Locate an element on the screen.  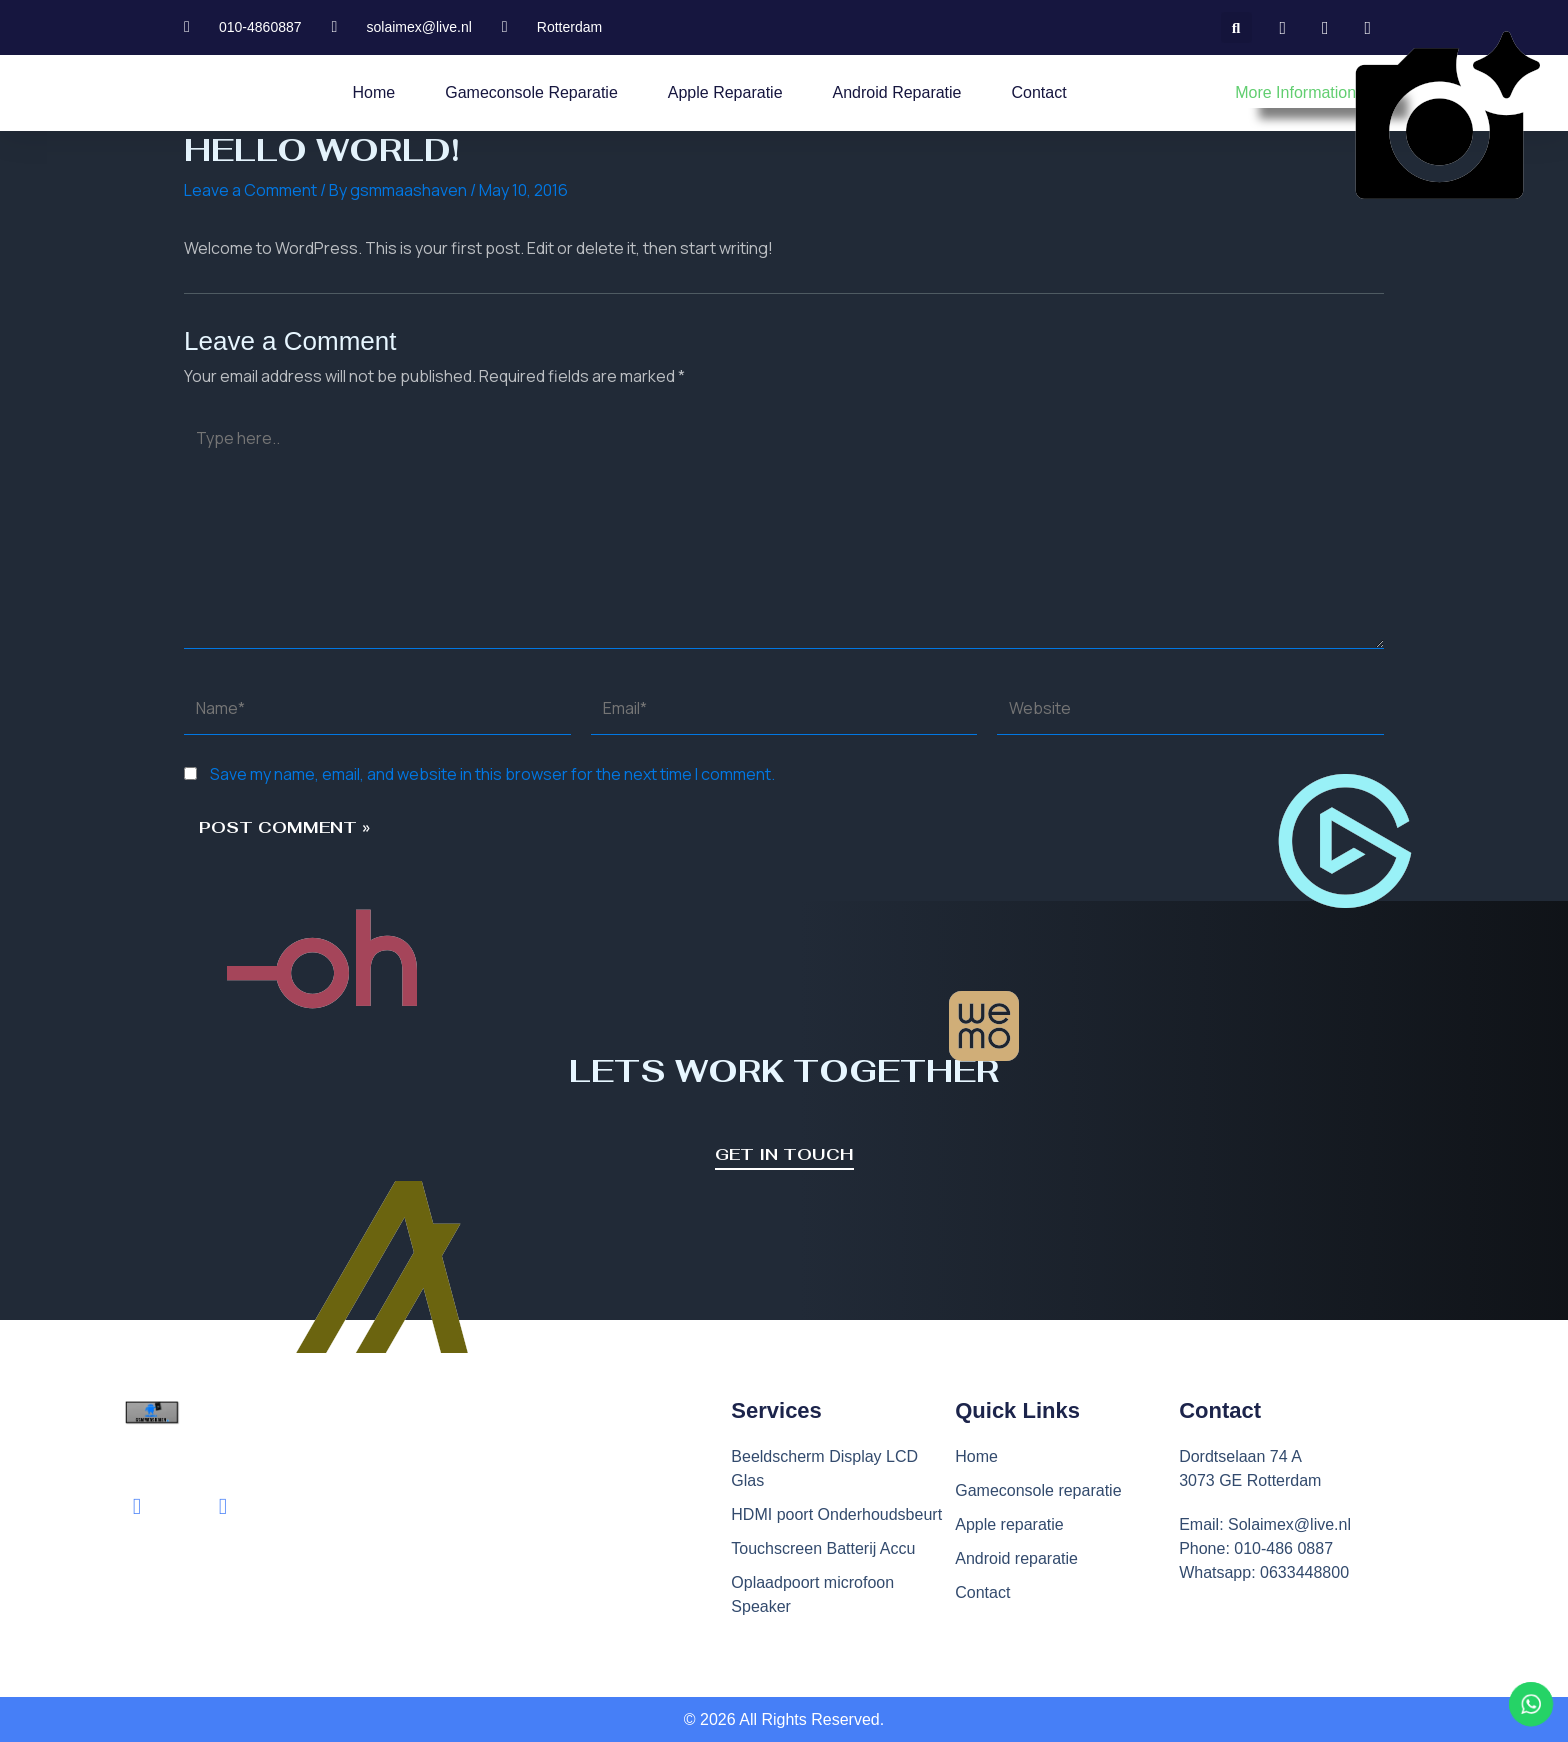
elgato brand logo is located at coordinates (1345, 841).